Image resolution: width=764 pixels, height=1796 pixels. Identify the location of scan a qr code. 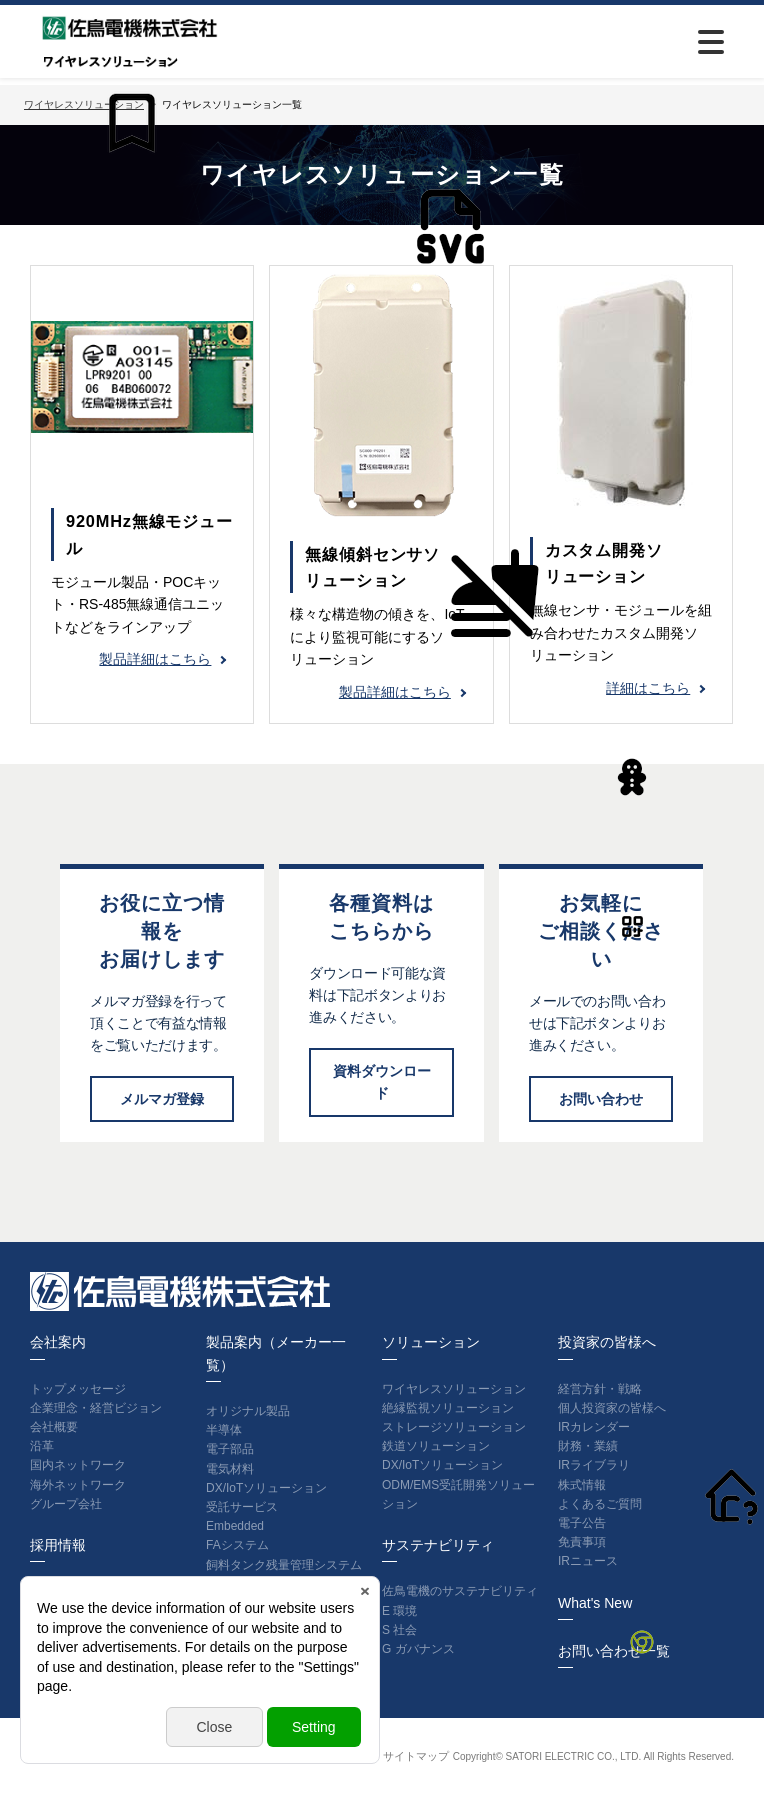
(632, 926).